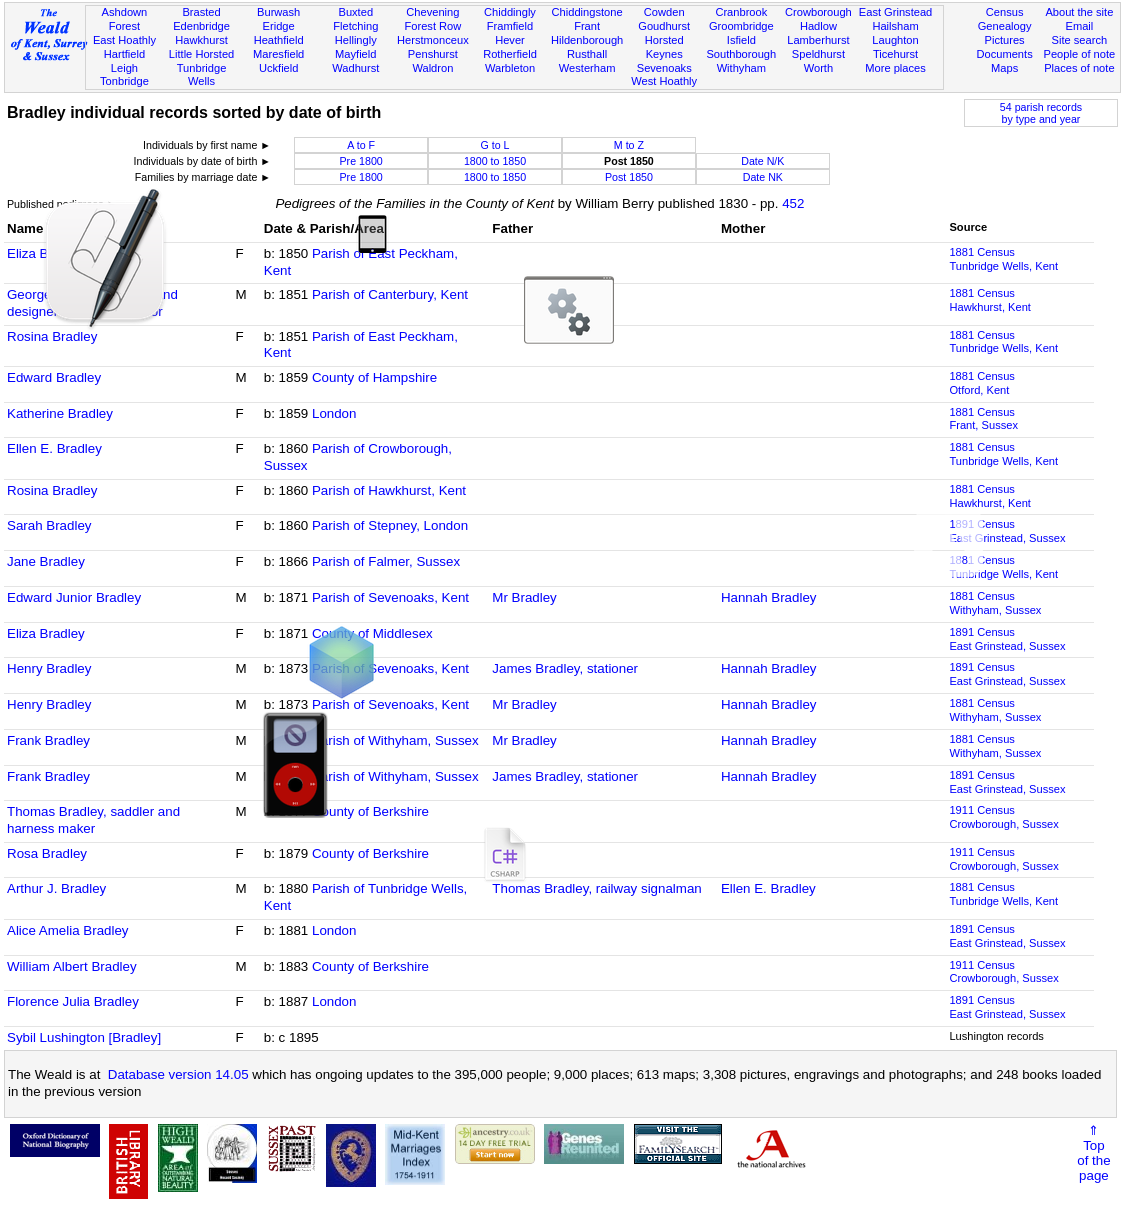  Describe the element at coordinates (294, 764) in the screenshot. I see `iPod device with sync disabled or unavailable` at that location.